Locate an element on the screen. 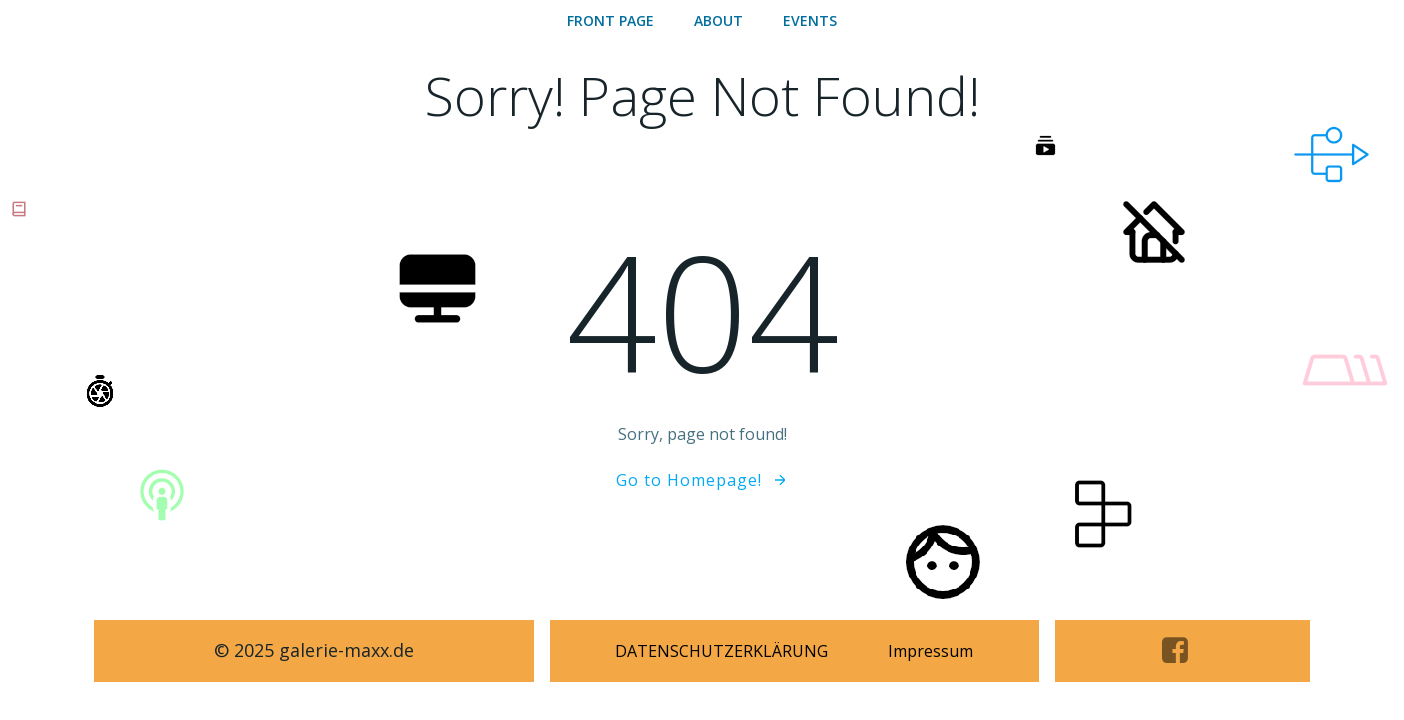 Image resolution: width=1404 pixels, height=720 pixels. open Replit coding environment is located at coordinates (1098, 514).